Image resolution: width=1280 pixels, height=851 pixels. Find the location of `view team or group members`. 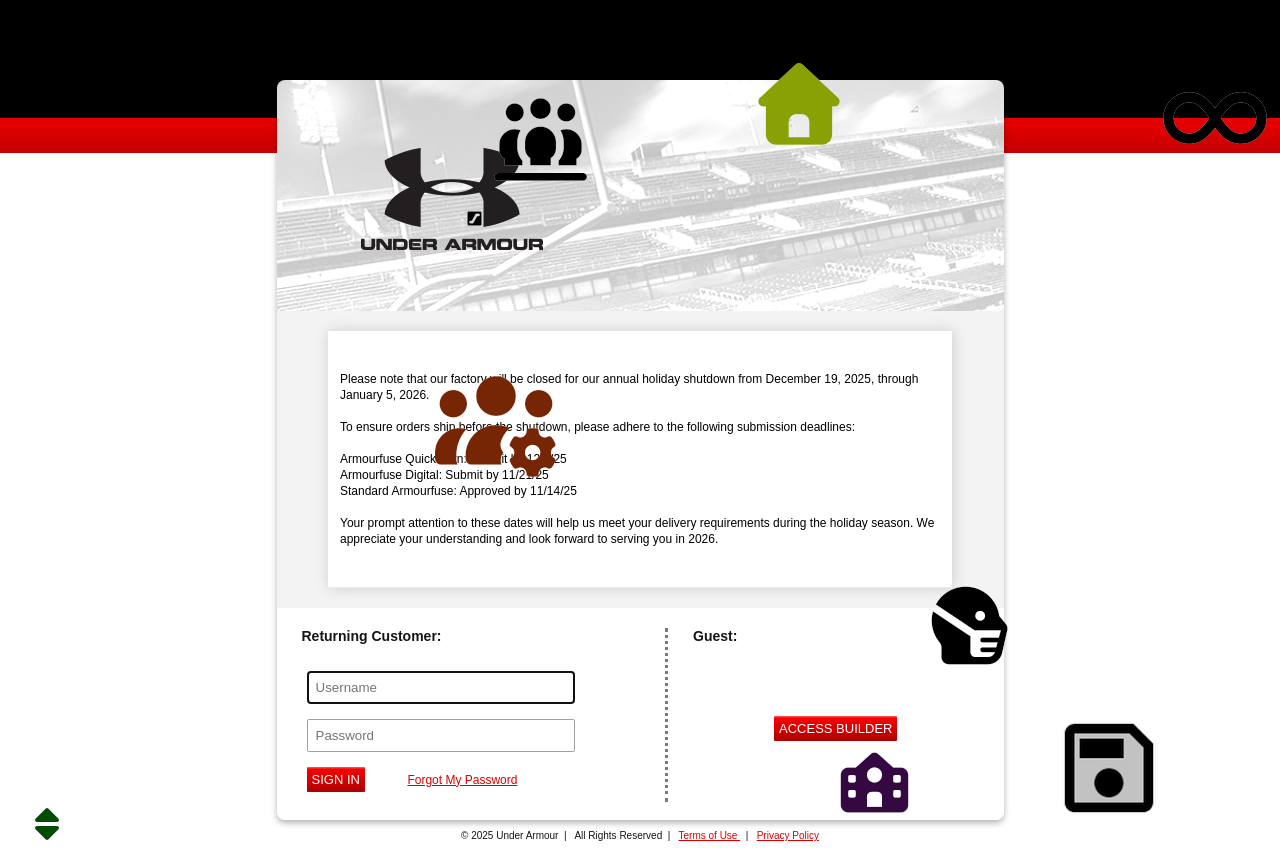

view team or group members is located at coordinates (540, 139).